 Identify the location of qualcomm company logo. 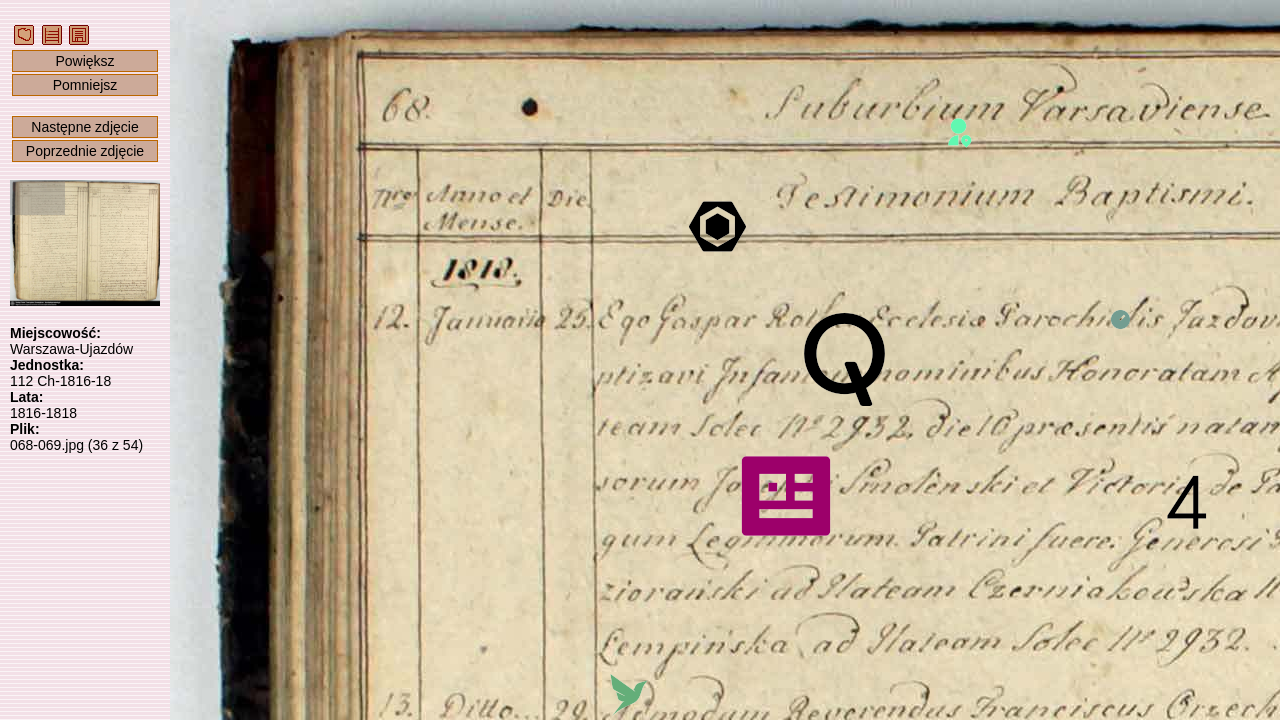
(844, 359).